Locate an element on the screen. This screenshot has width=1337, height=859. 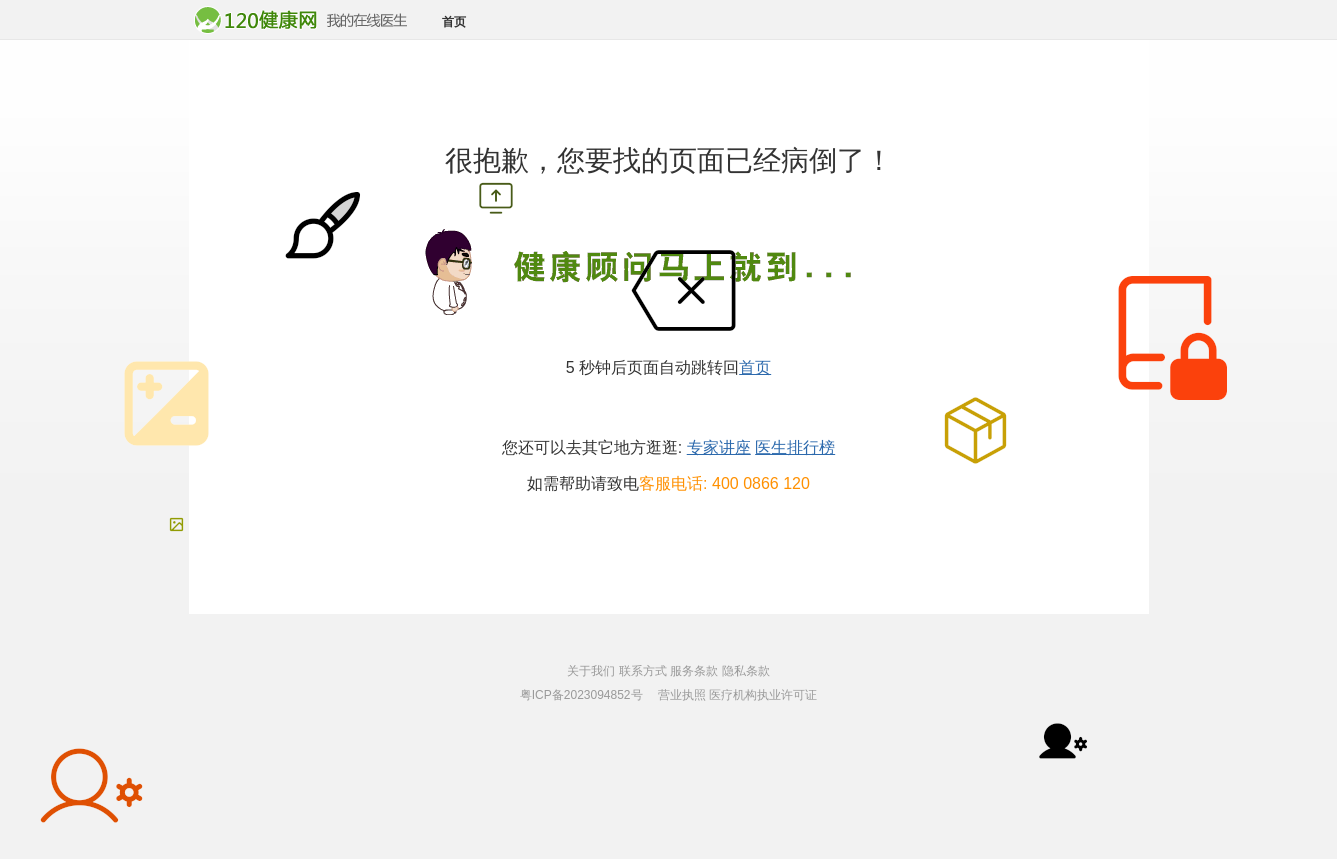
access user settings is located at coordinates (88, 789).